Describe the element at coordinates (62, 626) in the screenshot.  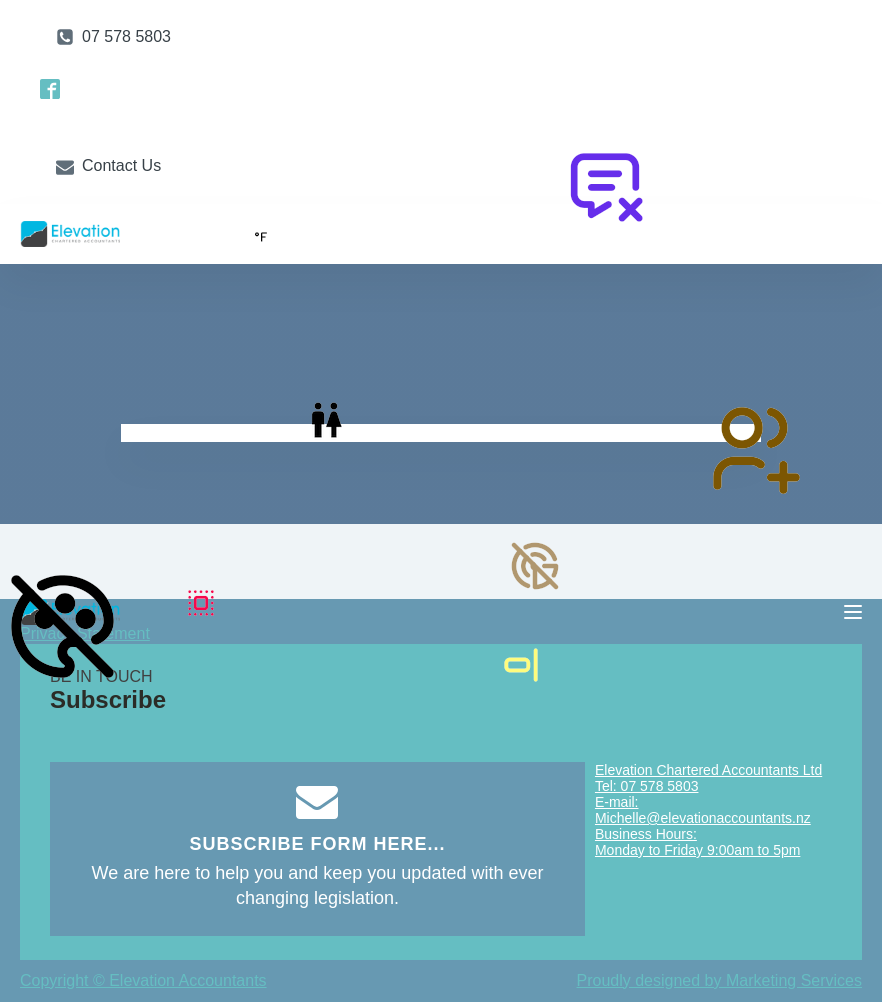
I see `disable color customization` at that location.